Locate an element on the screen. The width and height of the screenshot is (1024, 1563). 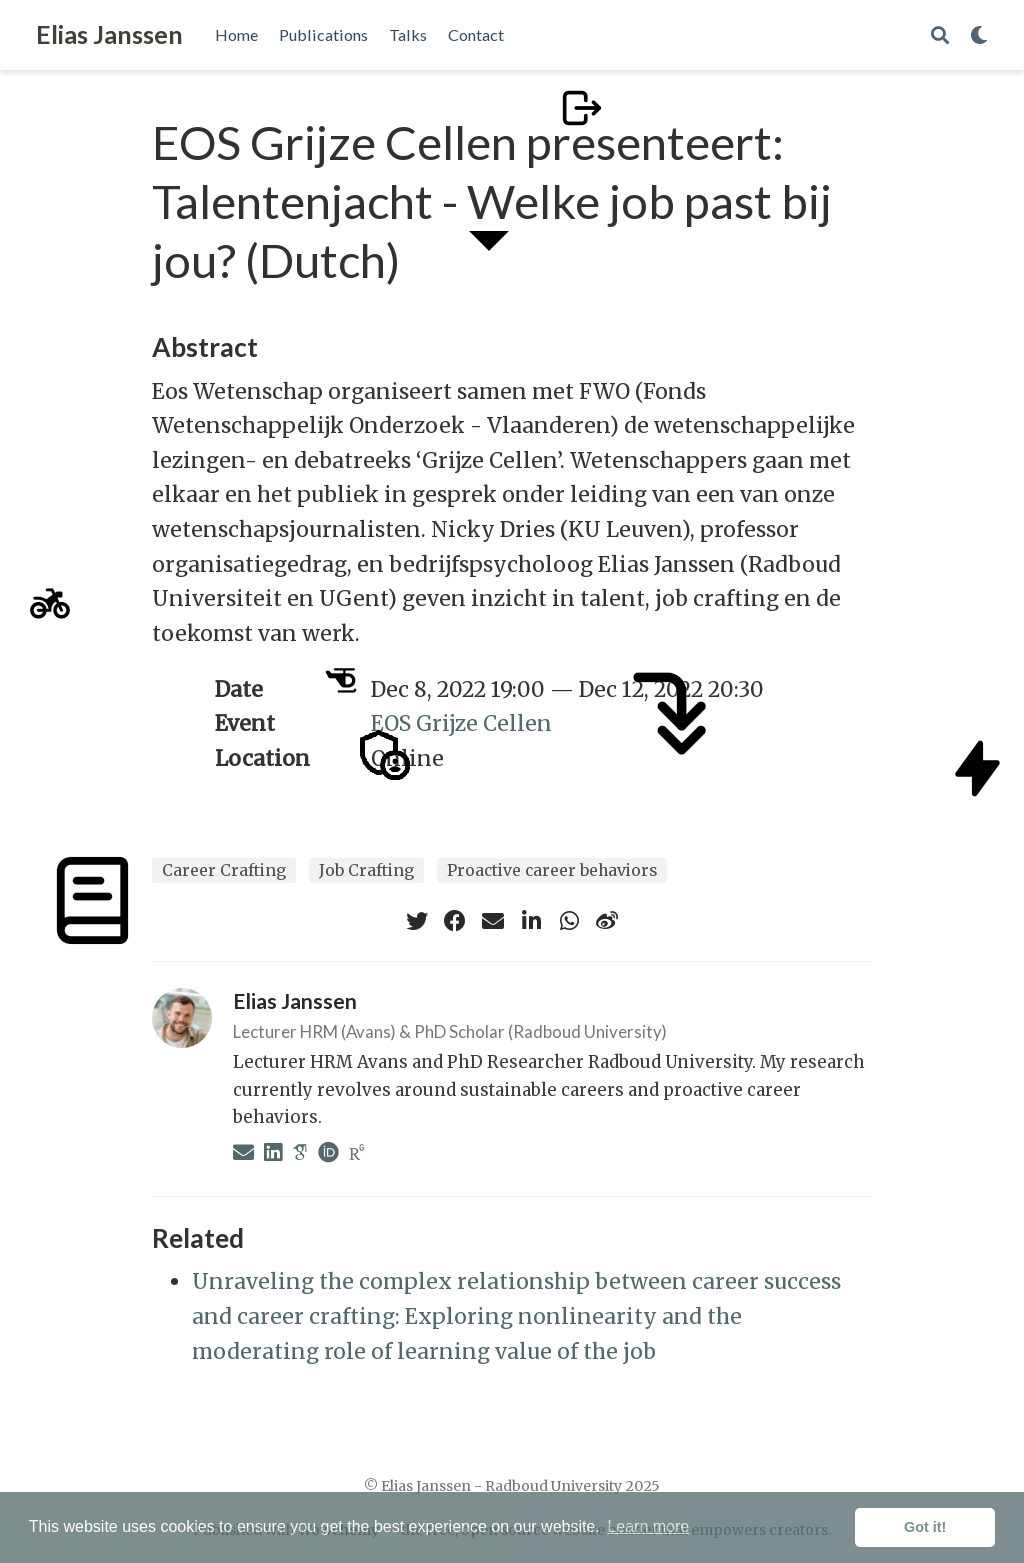
open a book or reading view is located at coordinates (92, 900).